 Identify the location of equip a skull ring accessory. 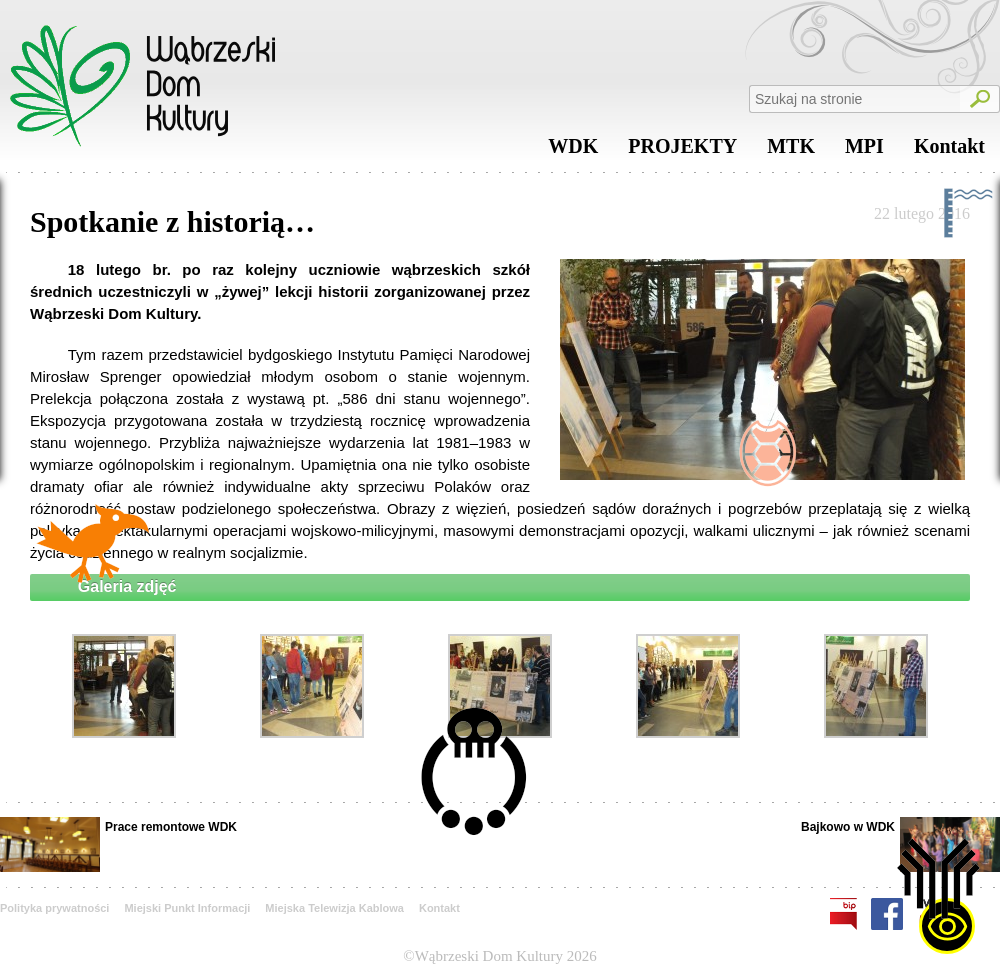
(473, 771).